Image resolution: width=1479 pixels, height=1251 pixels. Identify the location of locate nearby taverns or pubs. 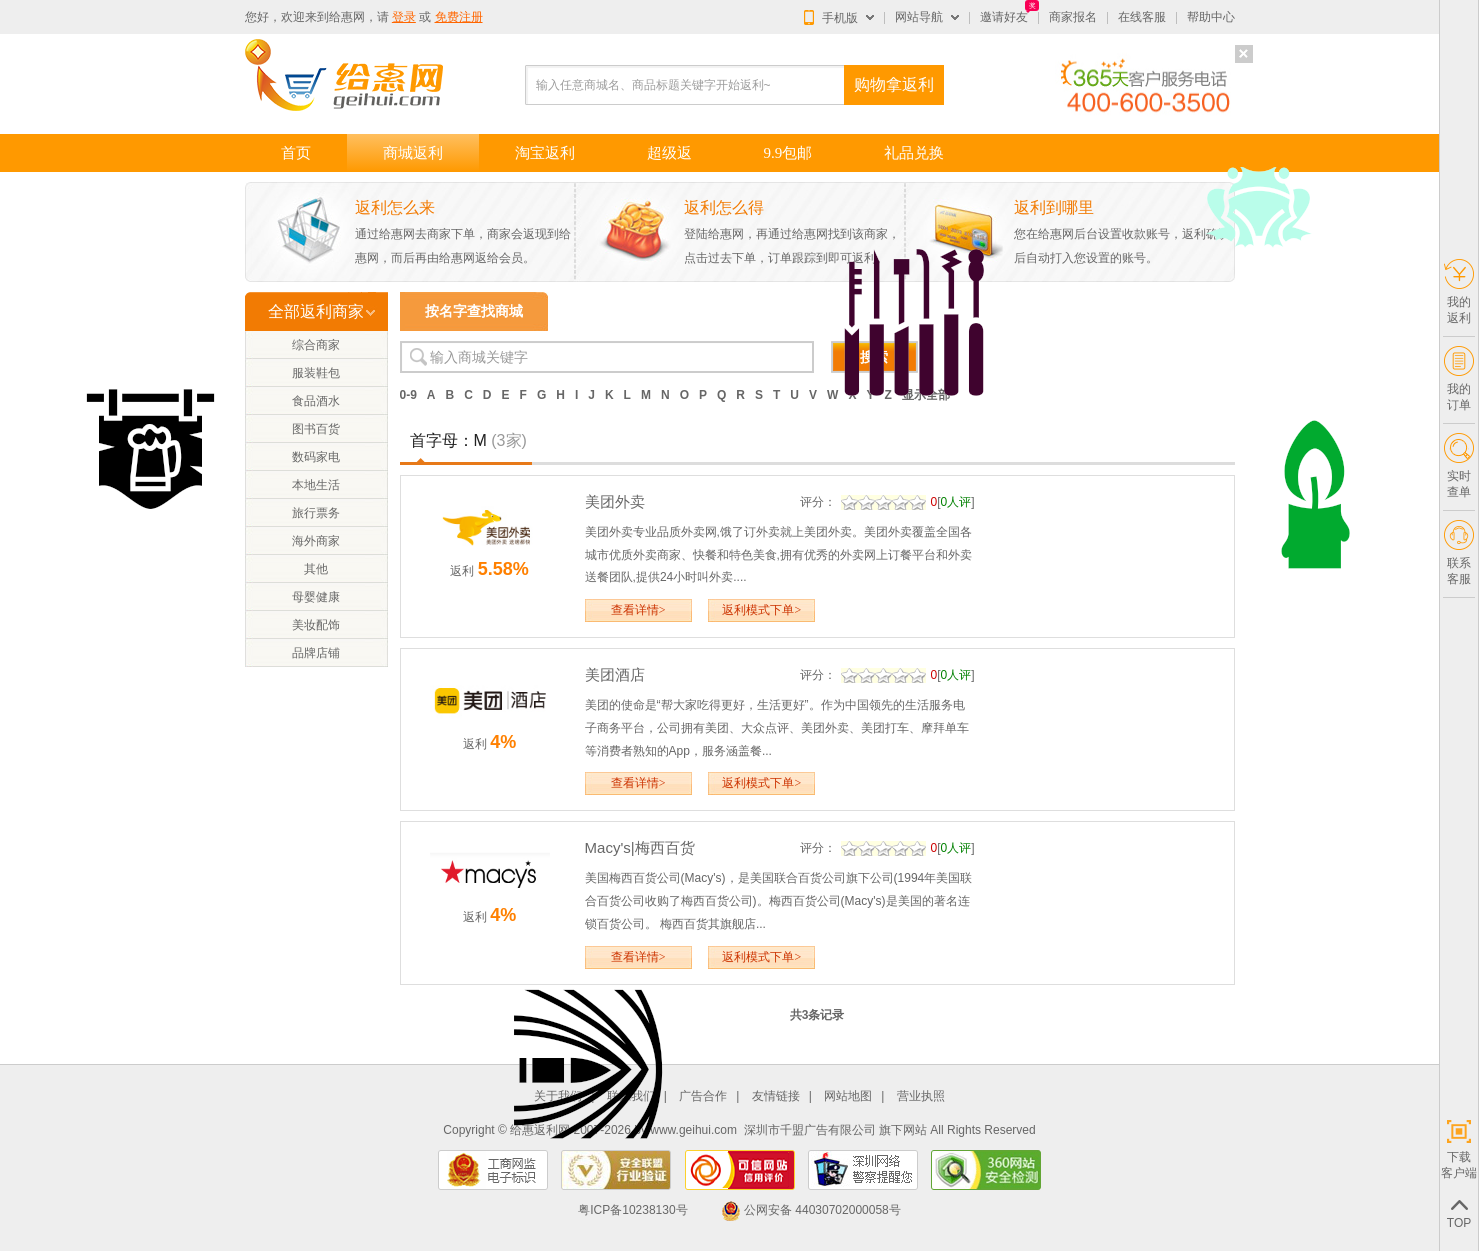
(150, 448).